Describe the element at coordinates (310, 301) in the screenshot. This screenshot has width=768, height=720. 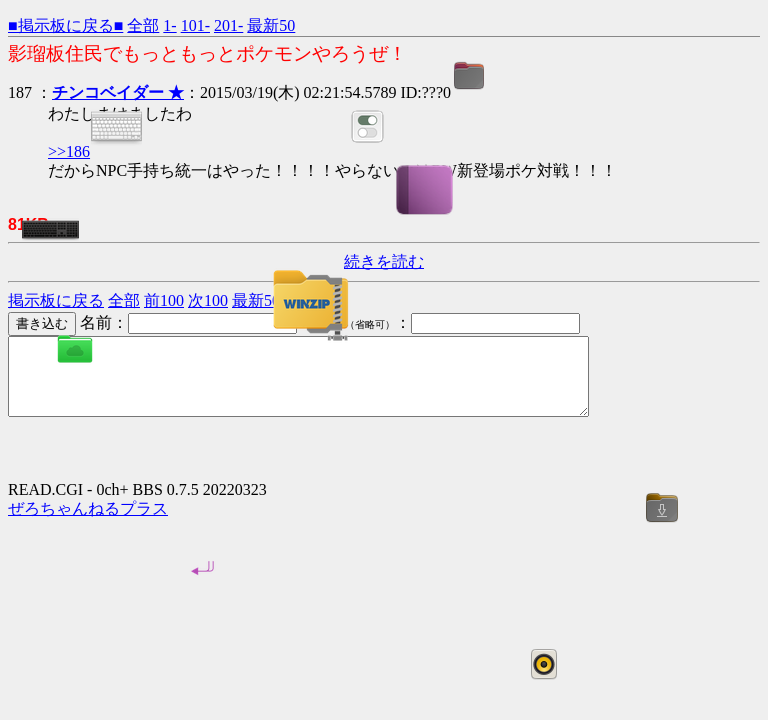
I see `open folder containing WinZip compressed files` at that location.